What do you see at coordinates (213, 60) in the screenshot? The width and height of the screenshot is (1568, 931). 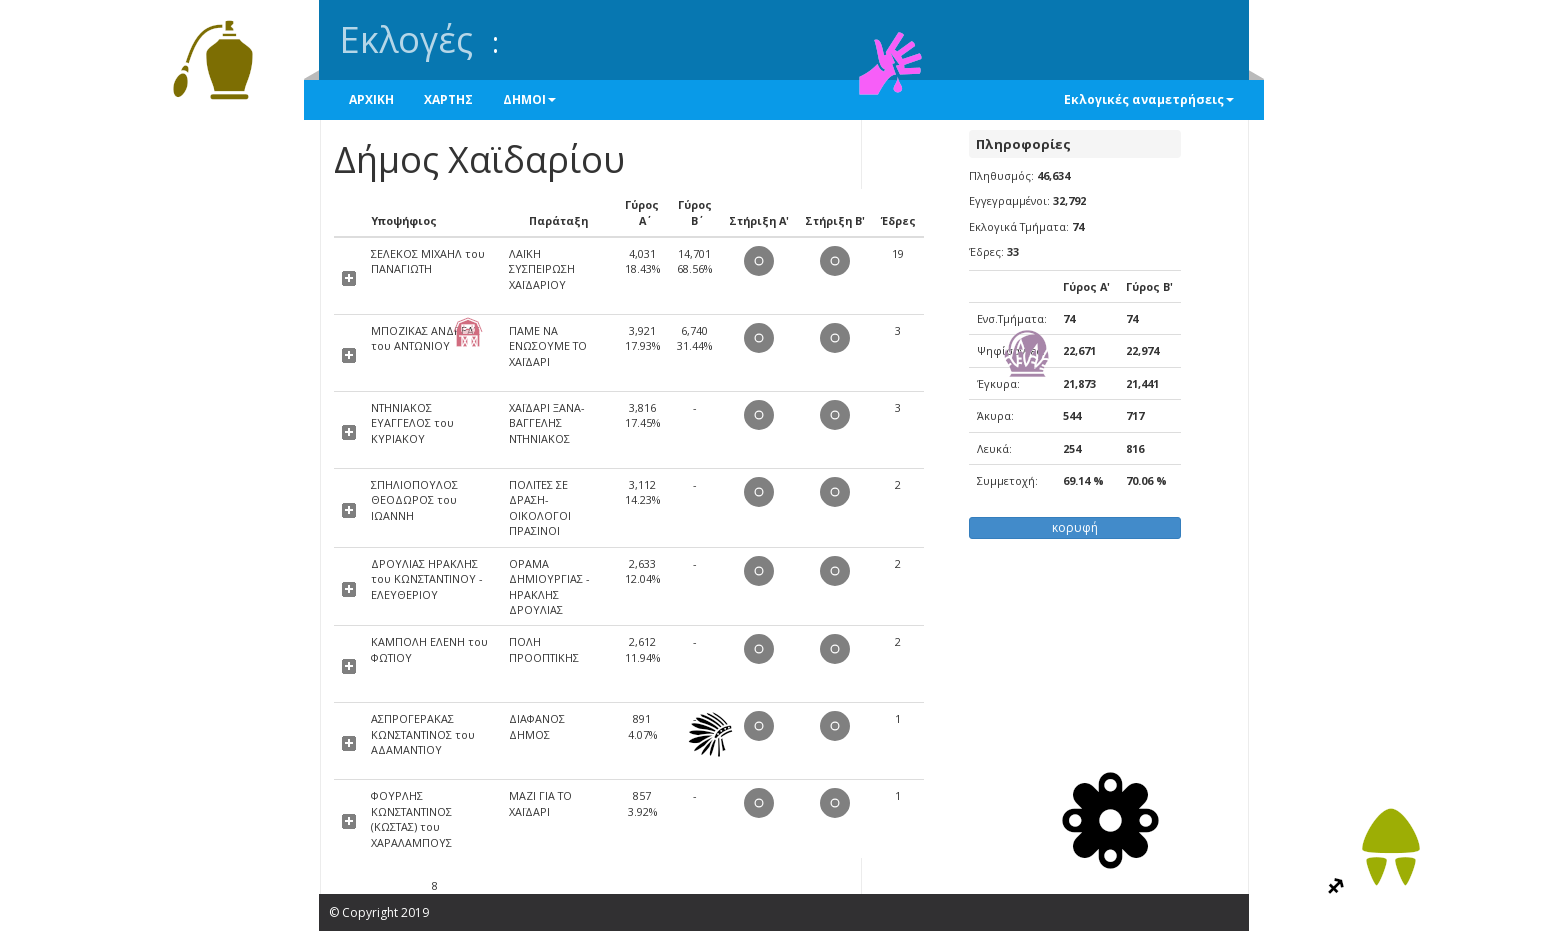 I see `browse fragrance or perfume items` at bounding box center [213, 60].